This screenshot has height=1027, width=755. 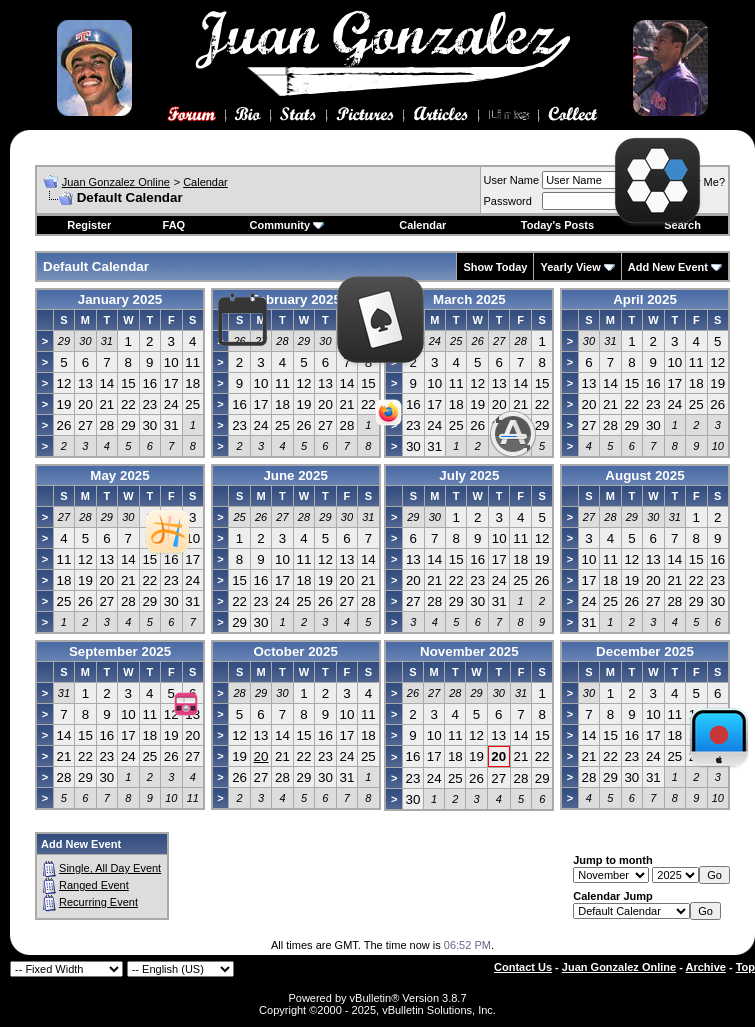 I want to click on open calendar app, so click(x=242, y=321).